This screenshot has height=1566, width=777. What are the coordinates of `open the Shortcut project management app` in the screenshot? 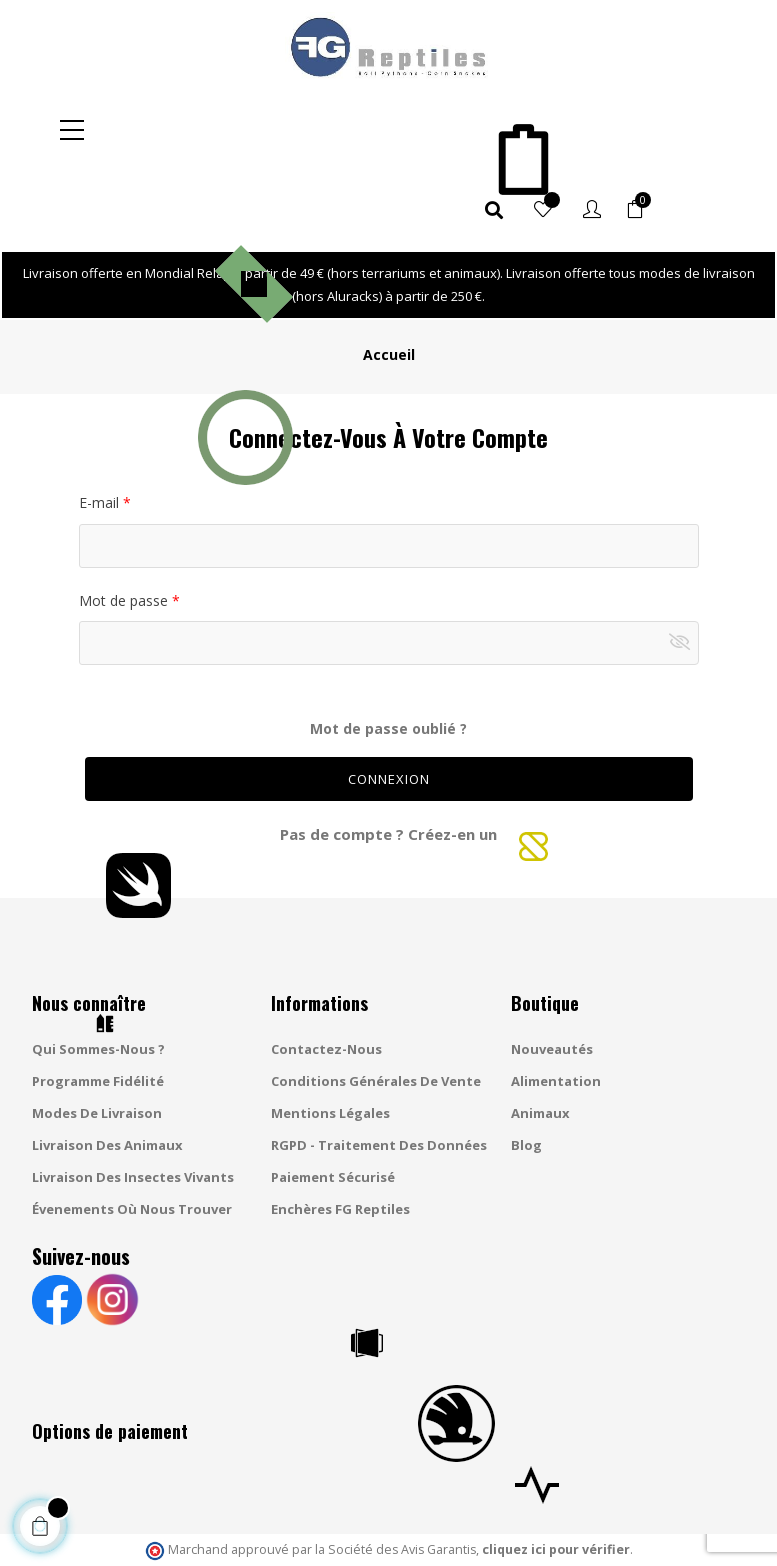 It's located at (533, 846).